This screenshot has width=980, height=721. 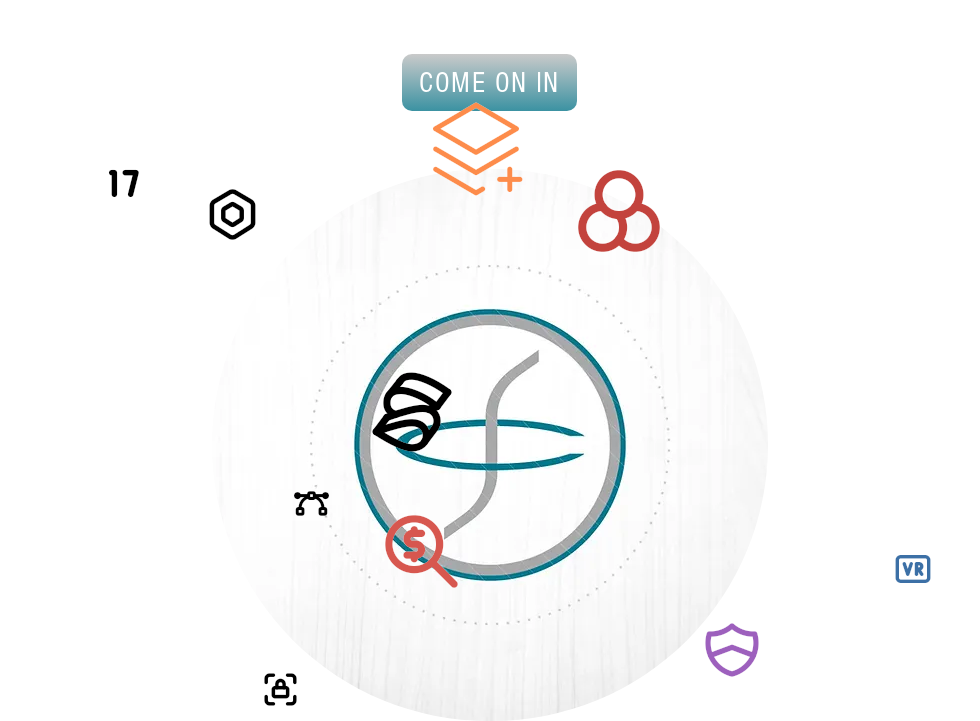 What do you see at coordinates (732, 650) in the screenshot?
I see `access security or protection settings` at bounding box center [732, 650].